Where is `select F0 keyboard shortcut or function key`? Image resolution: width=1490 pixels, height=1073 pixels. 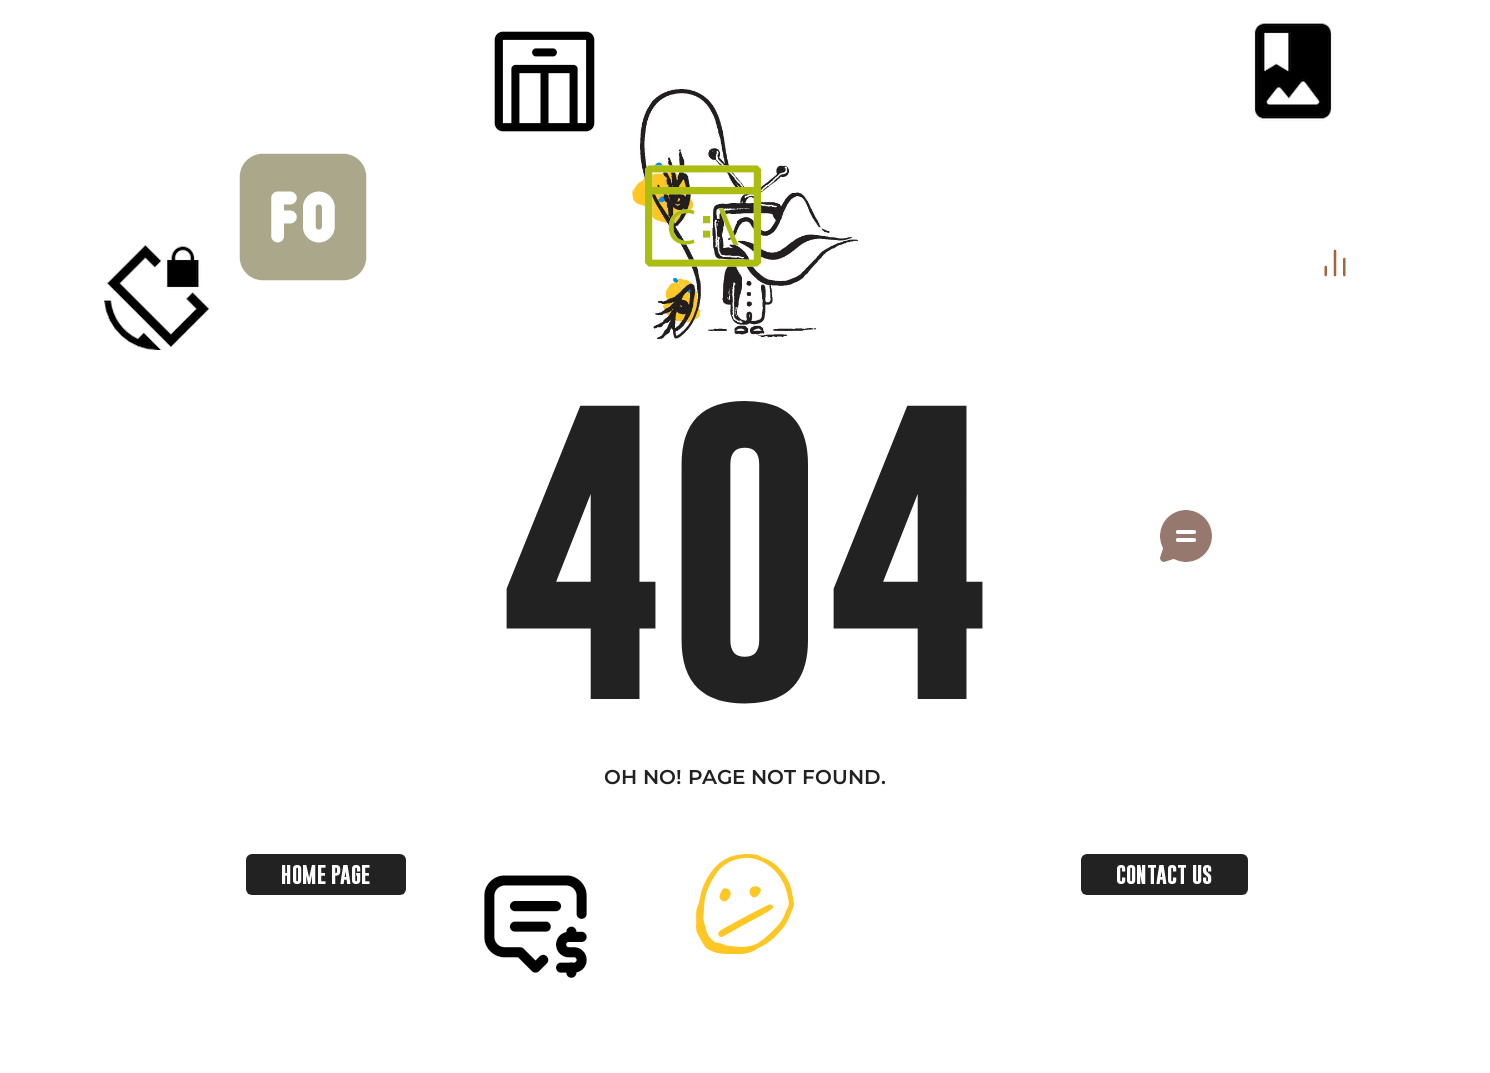
select F0 keyboard shortcut or function key is located at coordinates (303, 217).